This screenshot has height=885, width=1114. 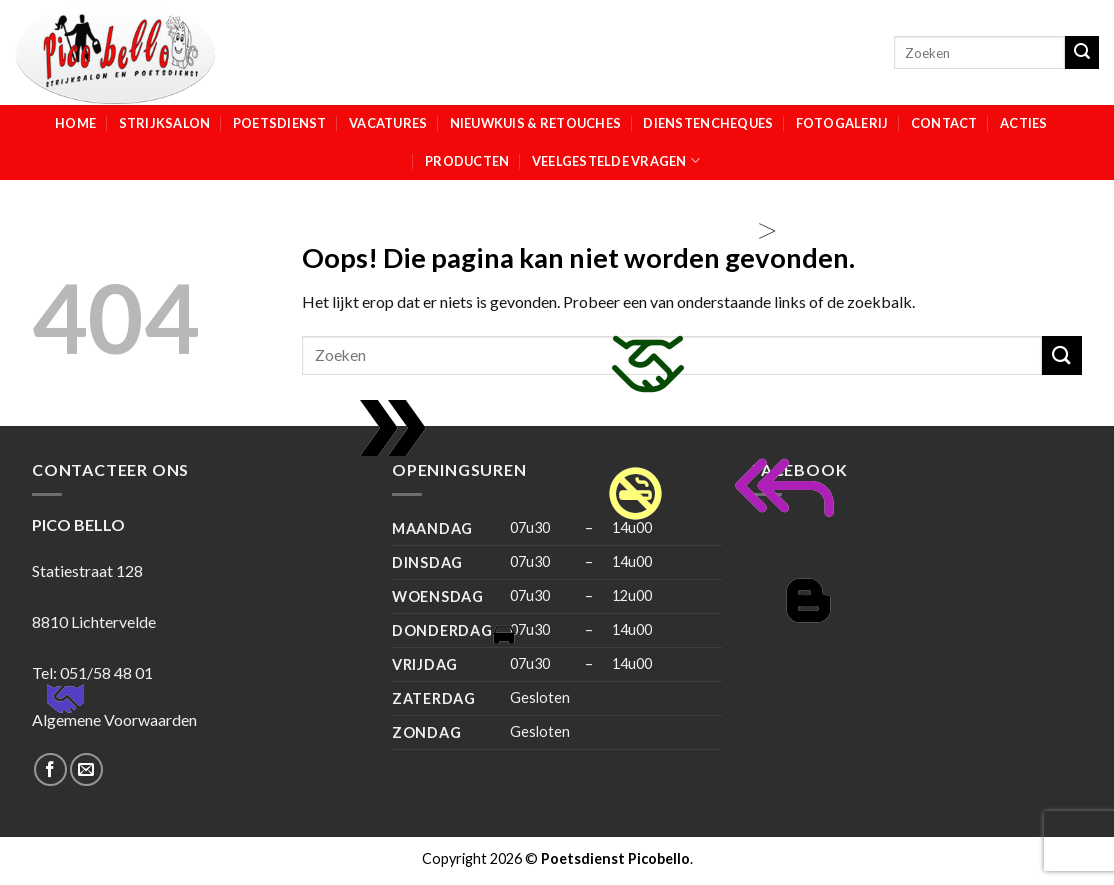 I want to click on open blogger app, so click(x=808, y=600).